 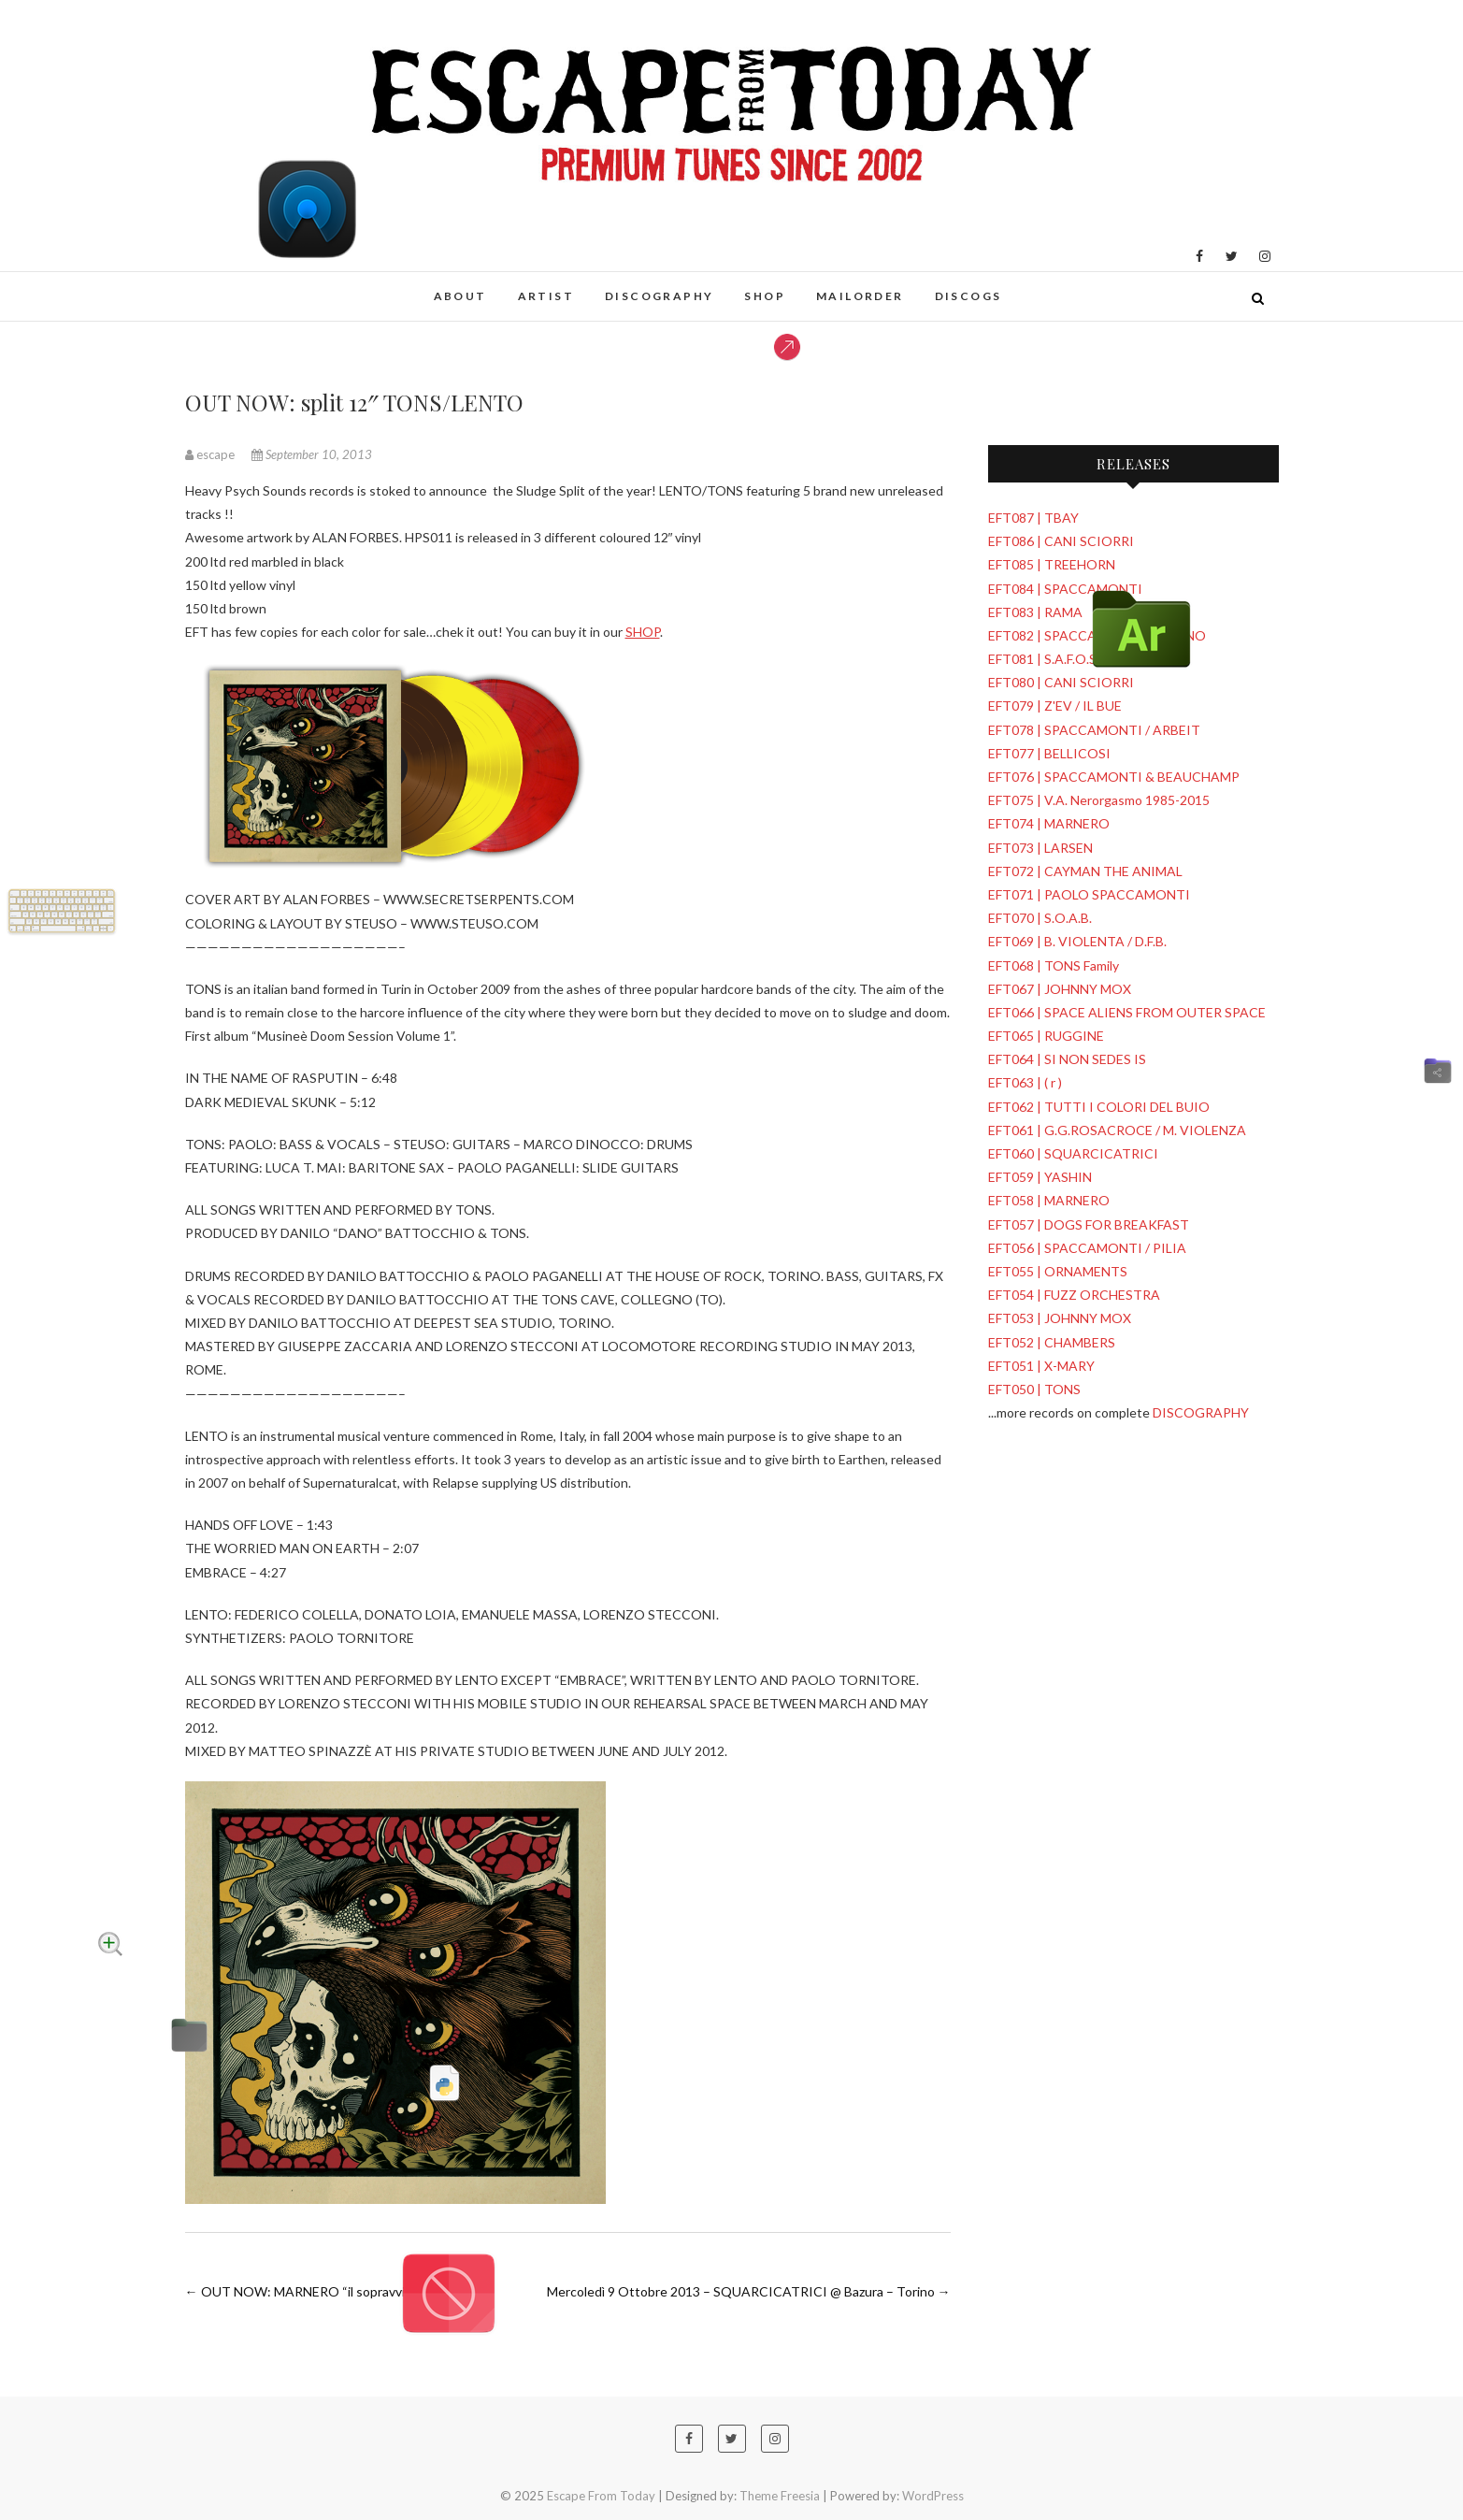 What do you see at coordinates (307, 209) in the screenshot?
I see `open airdrop to share files wirelessly` at bounding box center [307, 209].